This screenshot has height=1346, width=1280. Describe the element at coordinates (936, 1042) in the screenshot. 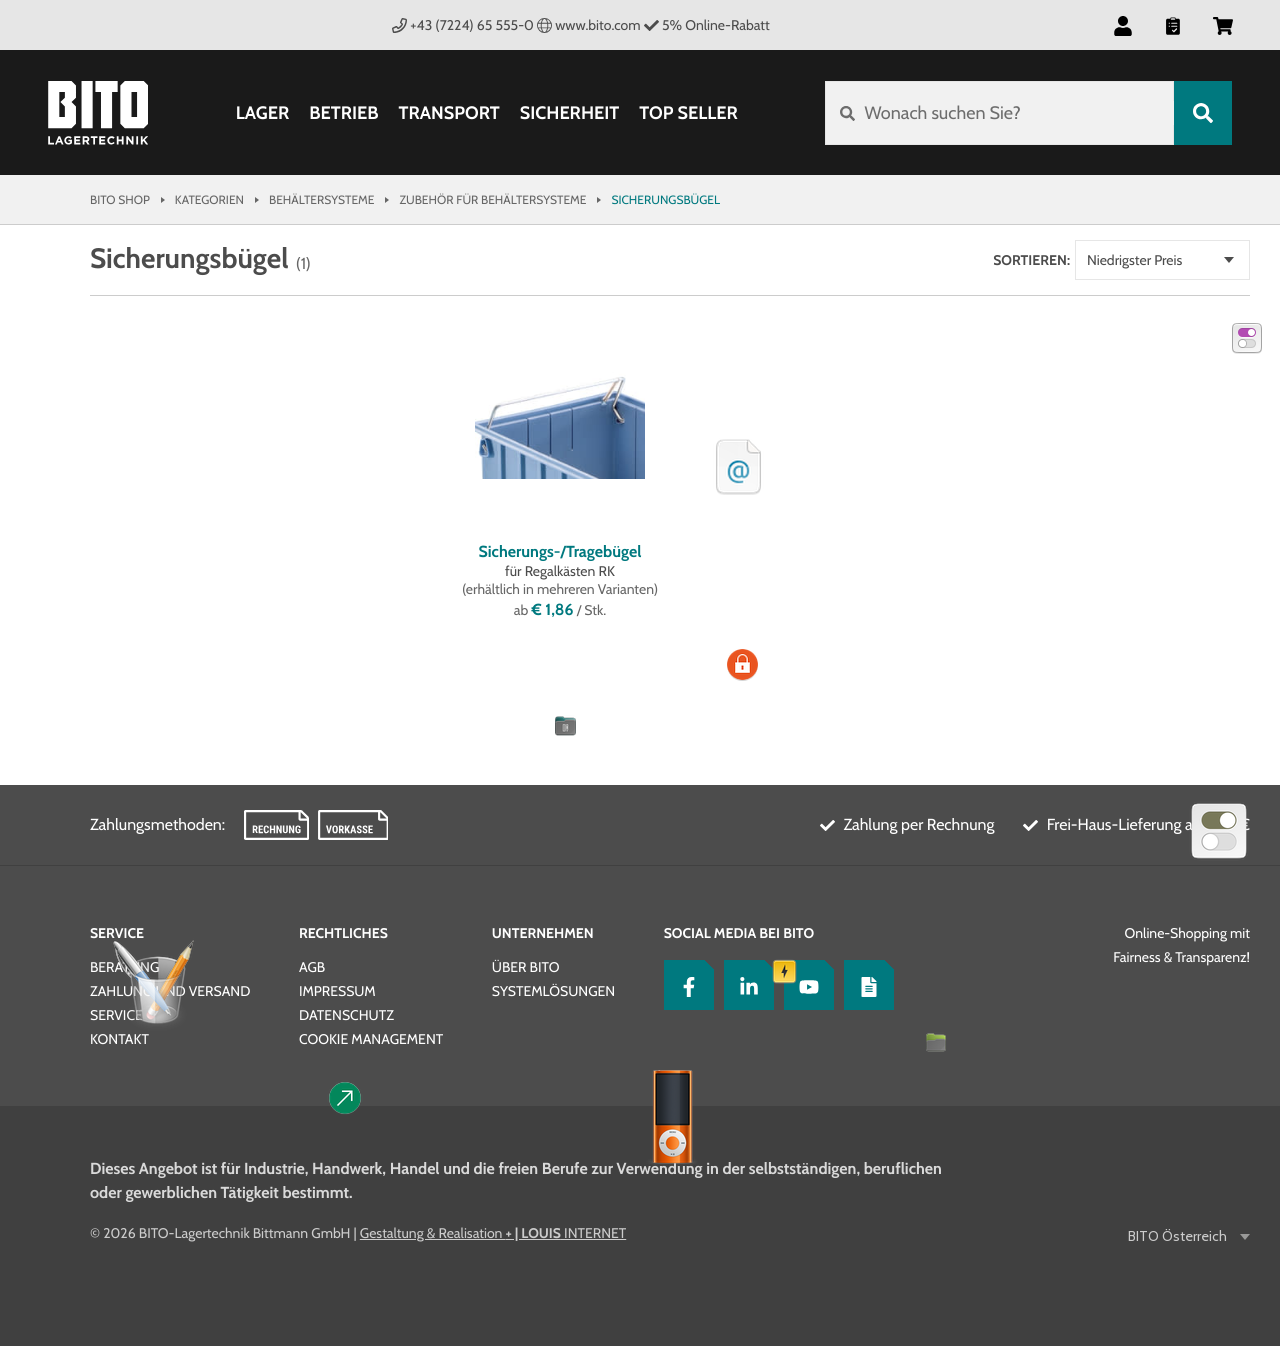

I see `indicates an open or expanded folder` at that location.